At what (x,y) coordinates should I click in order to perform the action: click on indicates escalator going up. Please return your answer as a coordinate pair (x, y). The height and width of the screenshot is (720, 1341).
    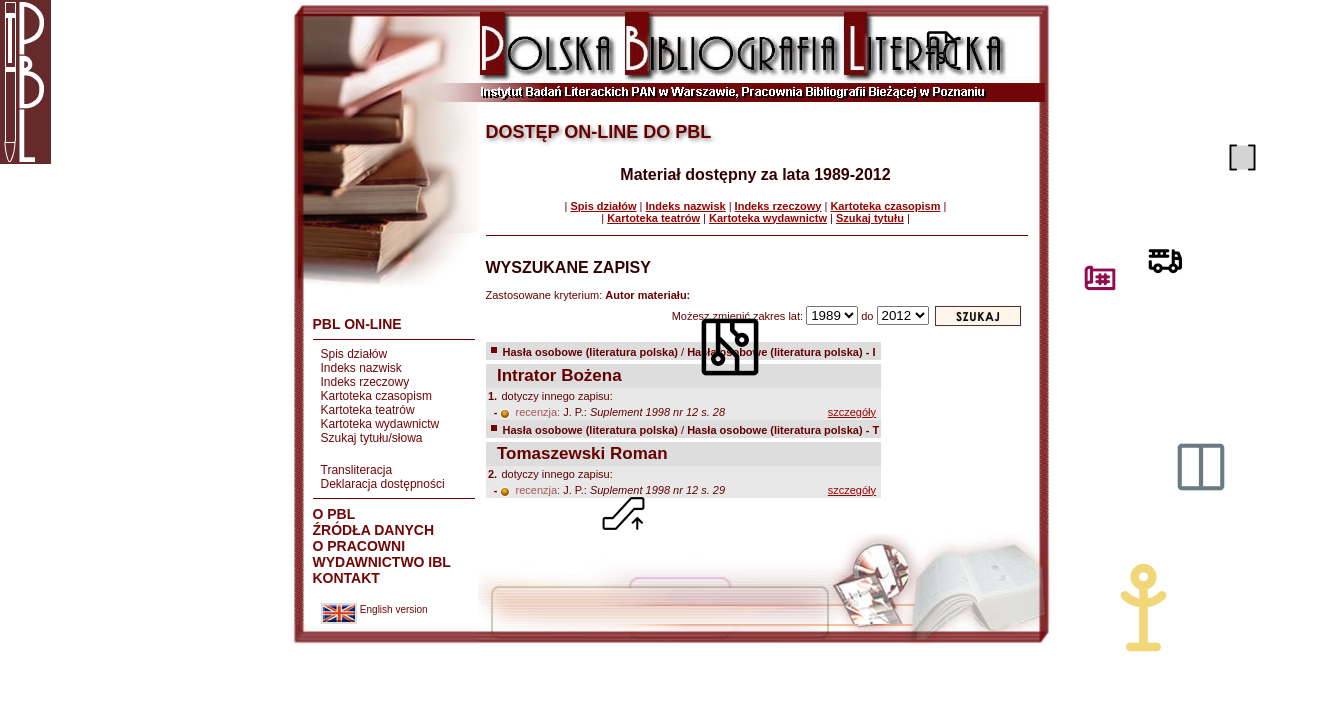
    Looking at the image, I should click on (623, 513).